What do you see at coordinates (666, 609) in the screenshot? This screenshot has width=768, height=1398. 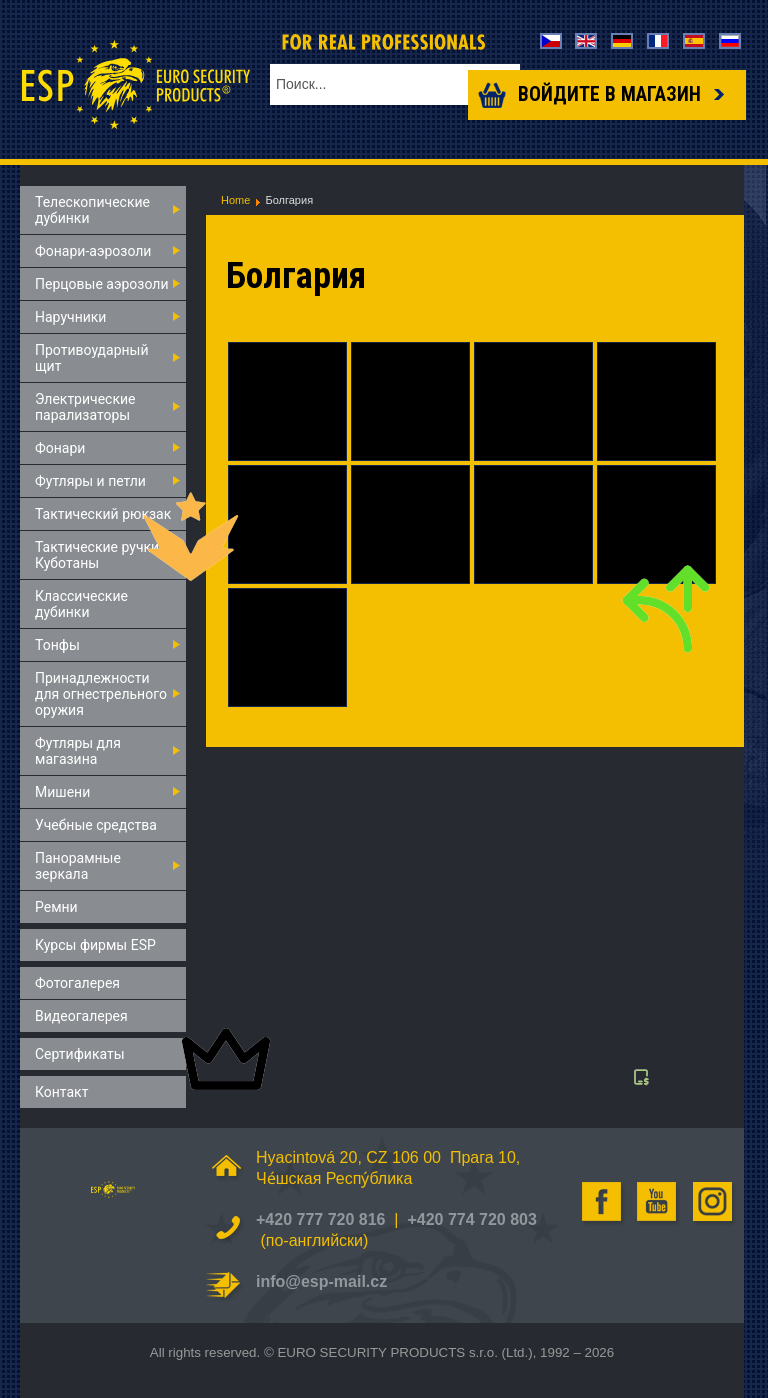 I see `take the left ramp or exit` at bounding box center [666, 609].